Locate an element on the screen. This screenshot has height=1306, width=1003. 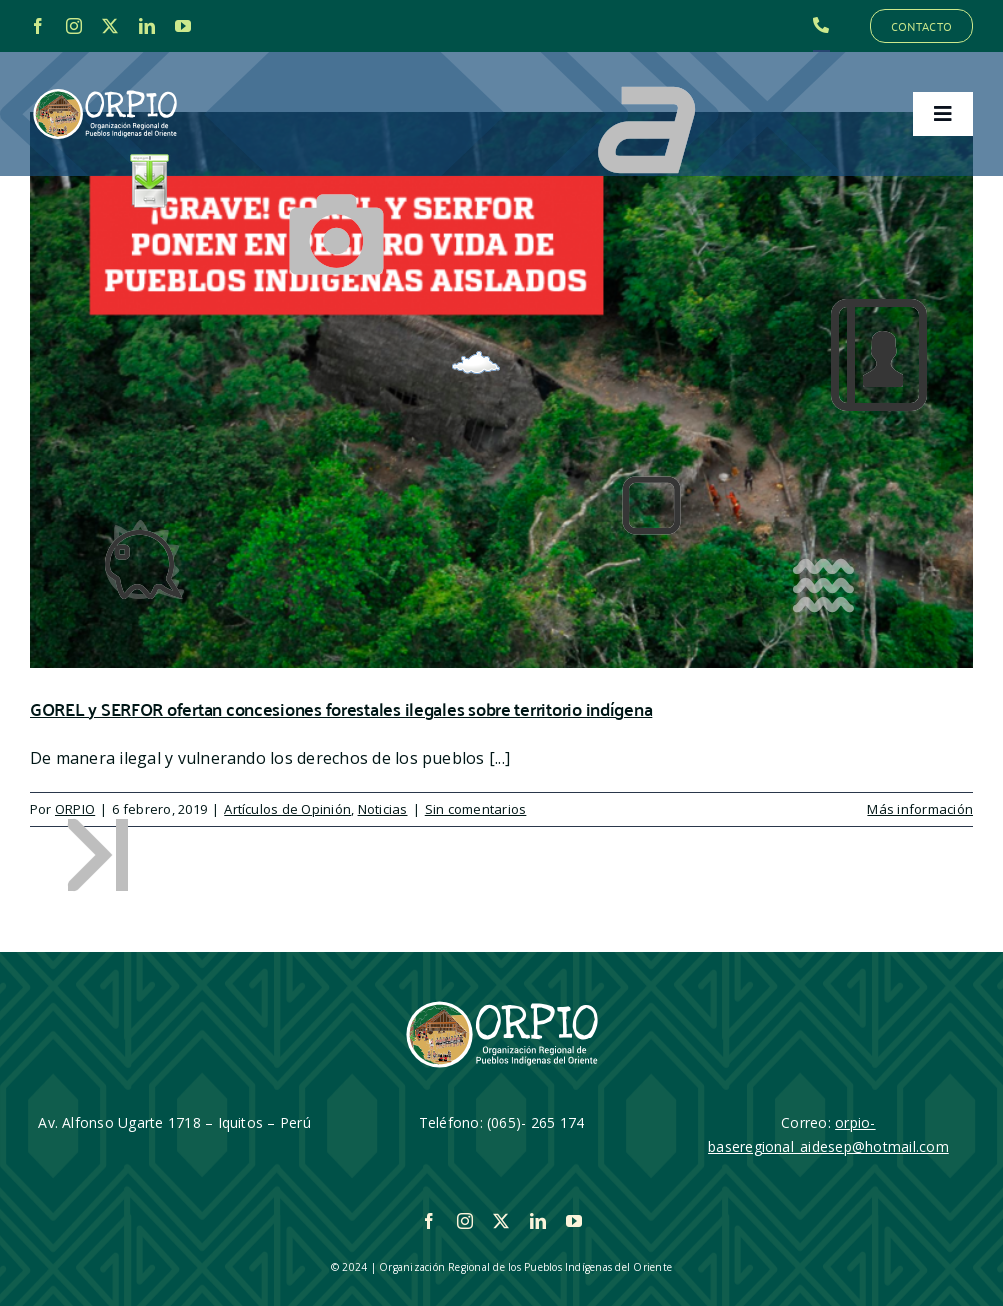
open contacts or address book is located at coordinates (879, 355).